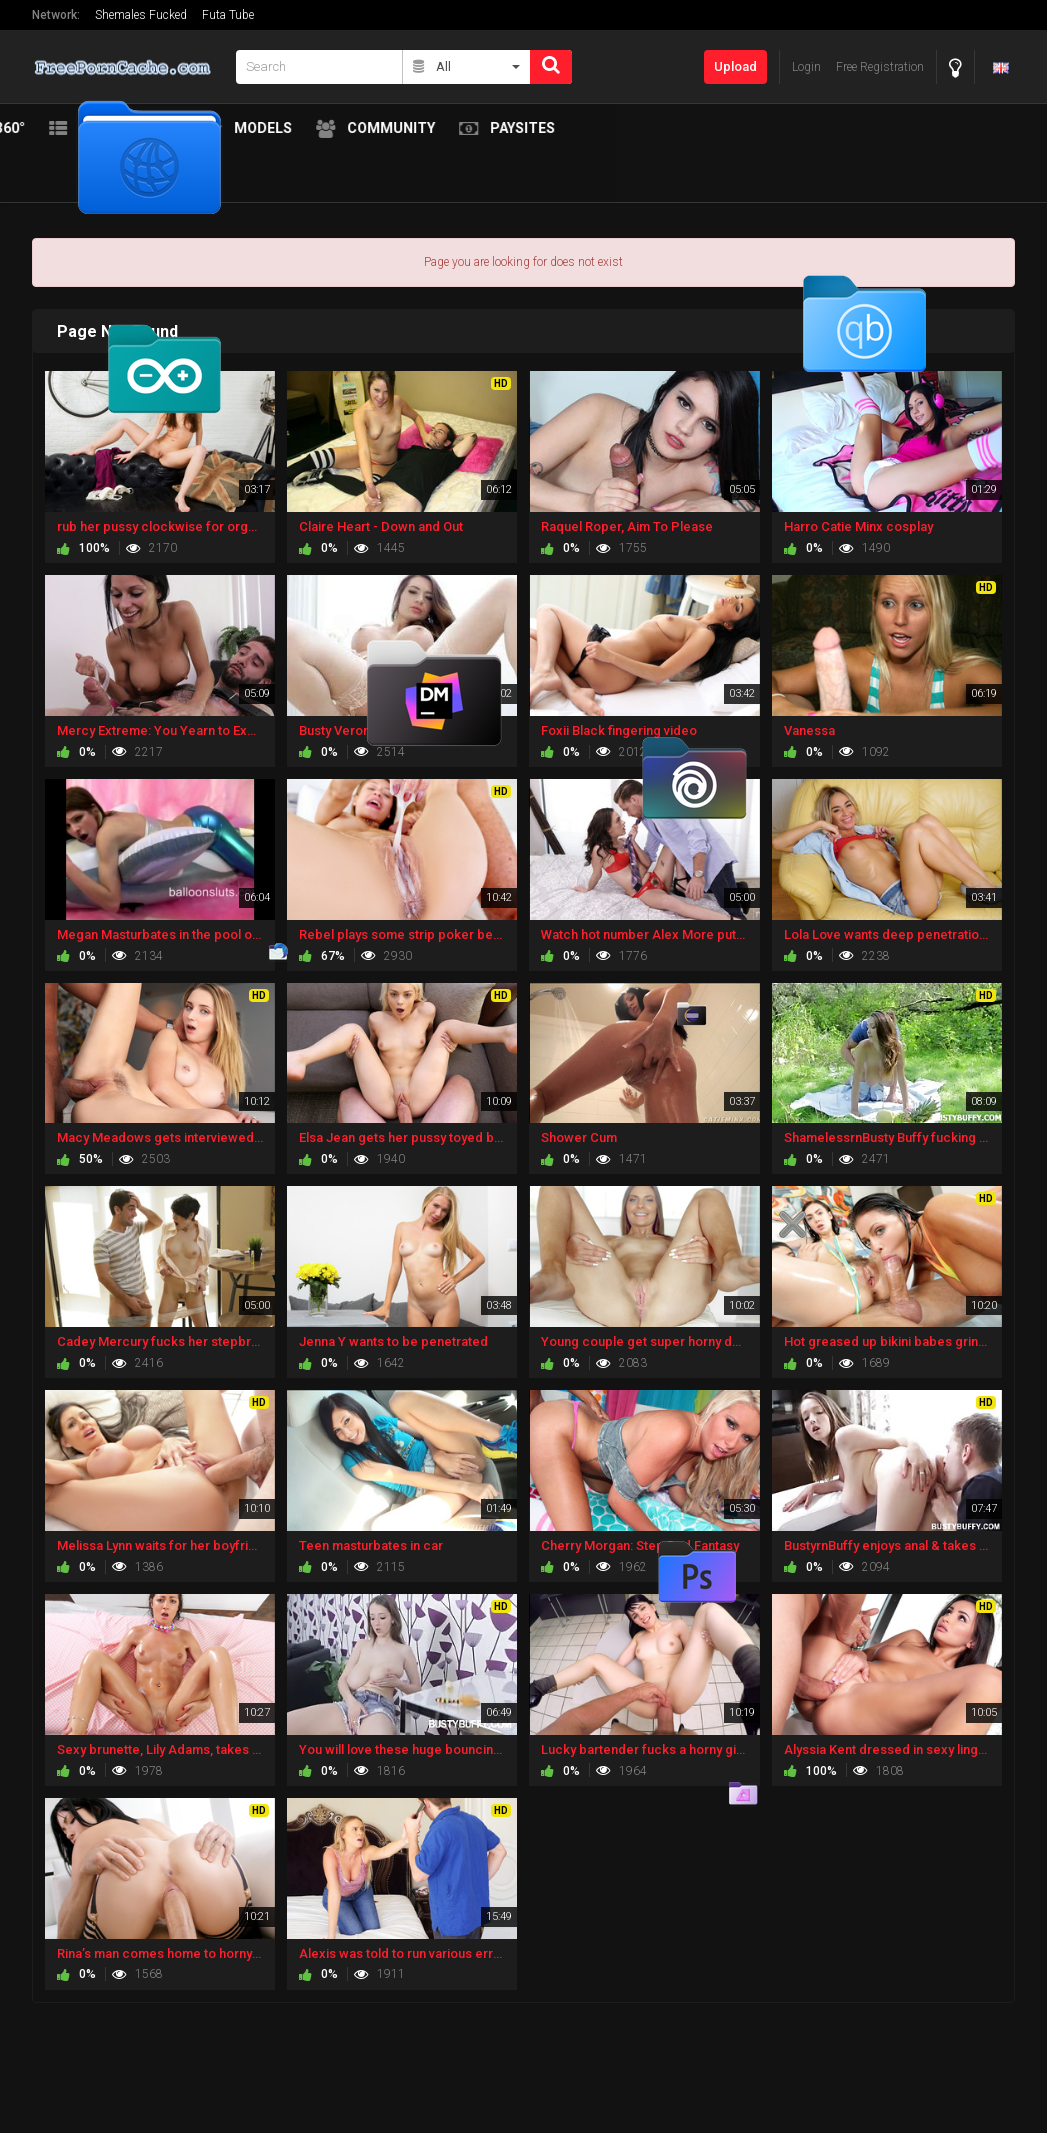 This screenshot has width=1047, height=2133. I want to click on close the current window, so click(792, 1225).